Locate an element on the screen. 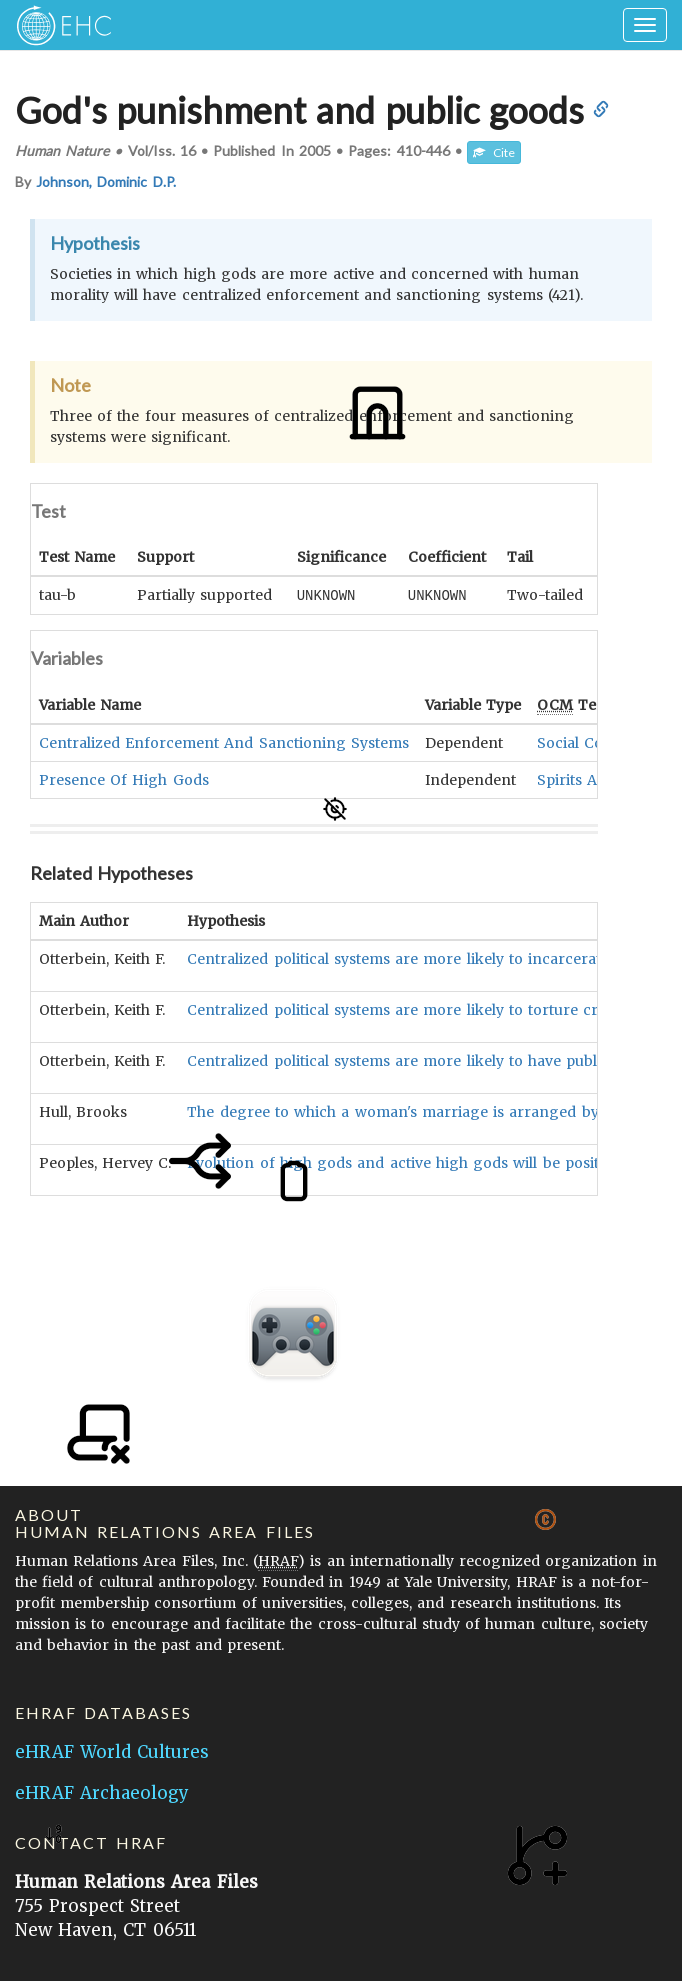 Image resolution: width=682 pixels, height=1981 pixels. sort numbers in descending order is located at coordinates (54, 1834).